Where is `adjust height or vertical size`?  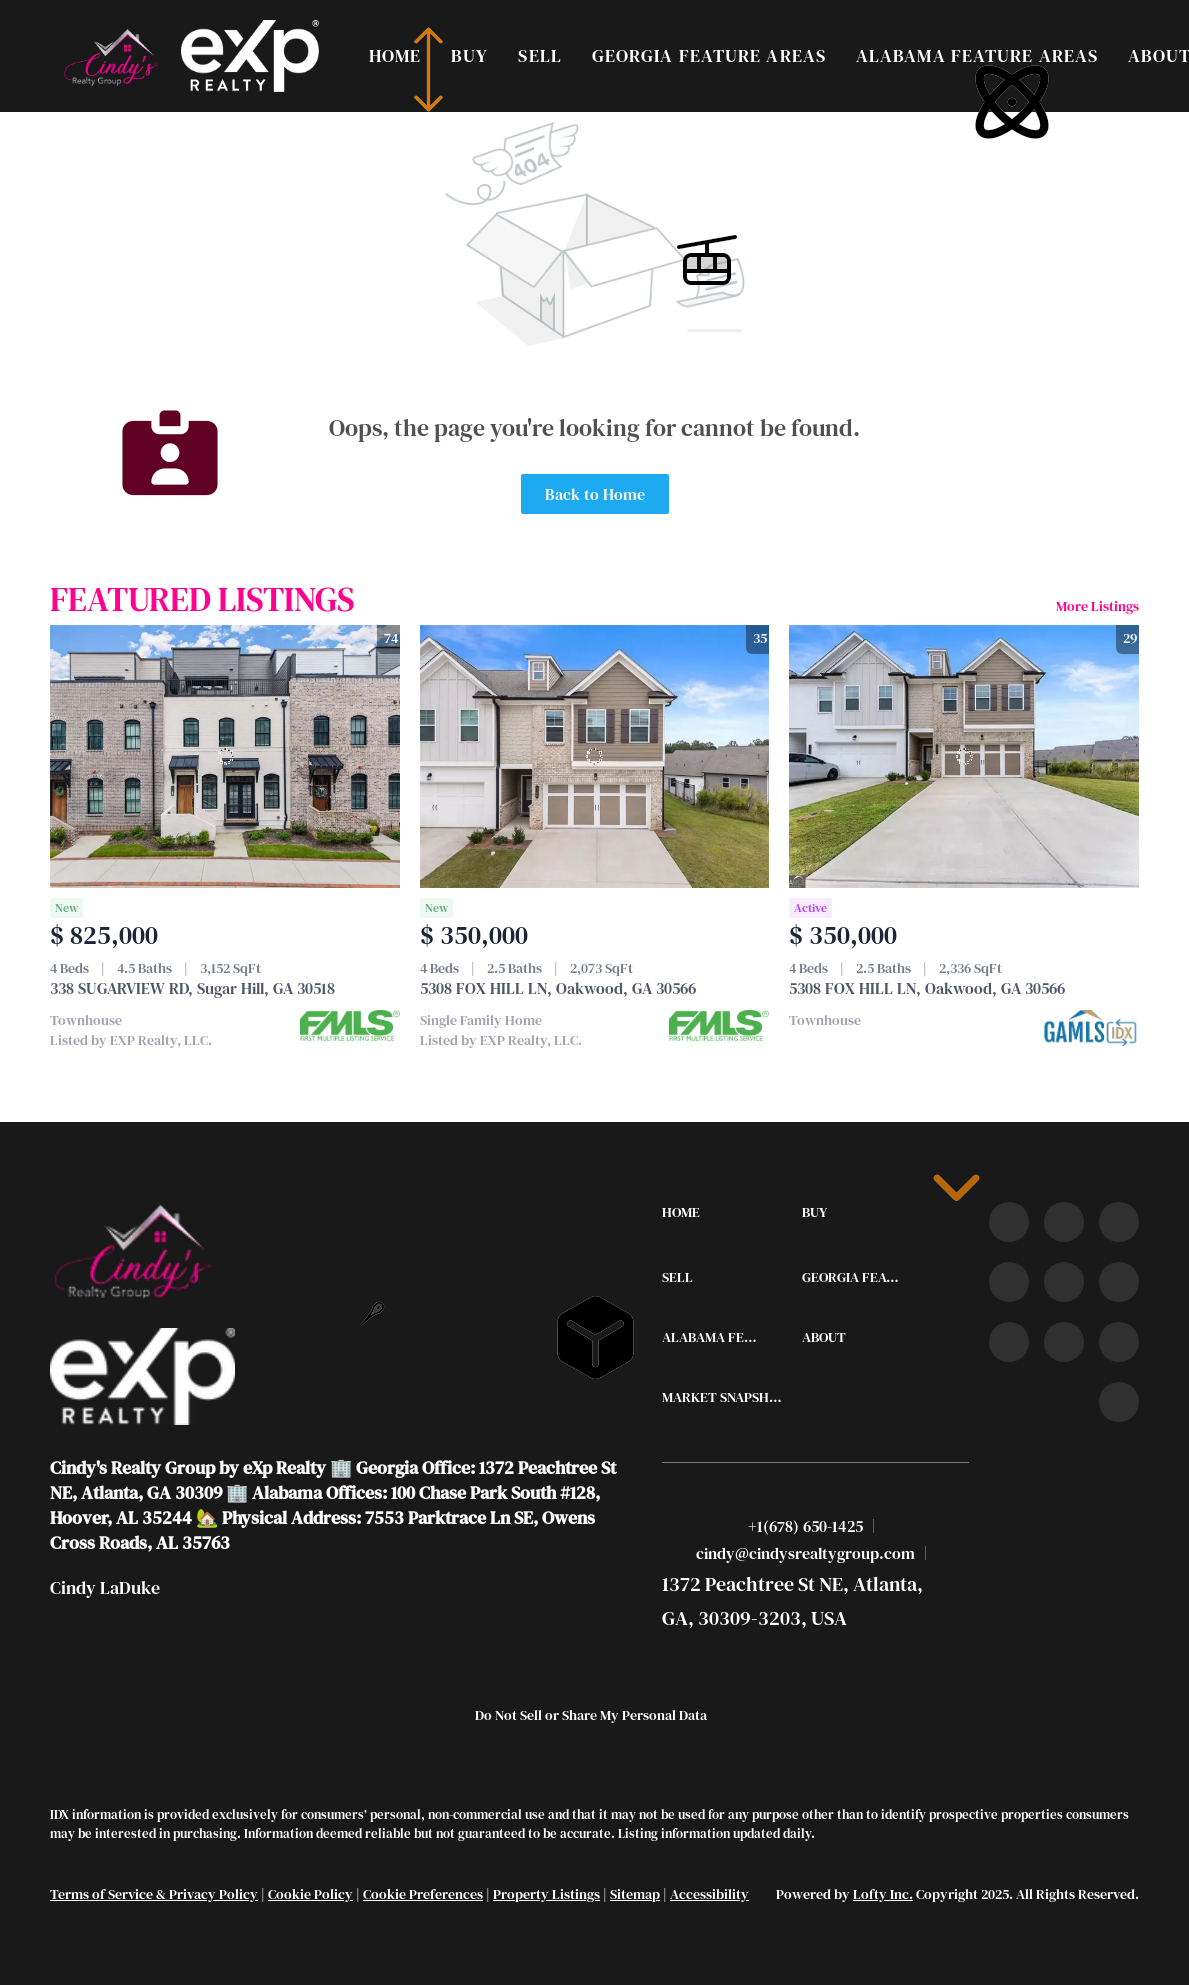
adjust height or vertical size is located at coordinates (428, 69).